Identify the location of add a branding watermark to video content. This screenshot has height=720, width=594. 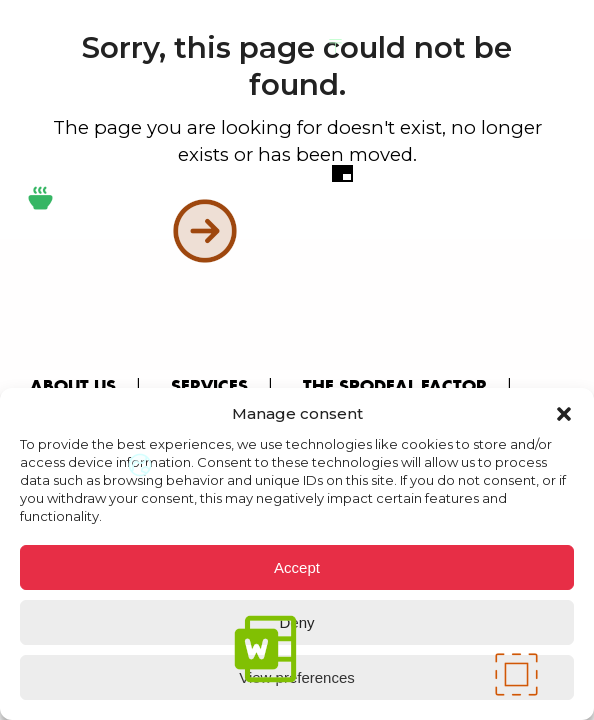
(342, 173).